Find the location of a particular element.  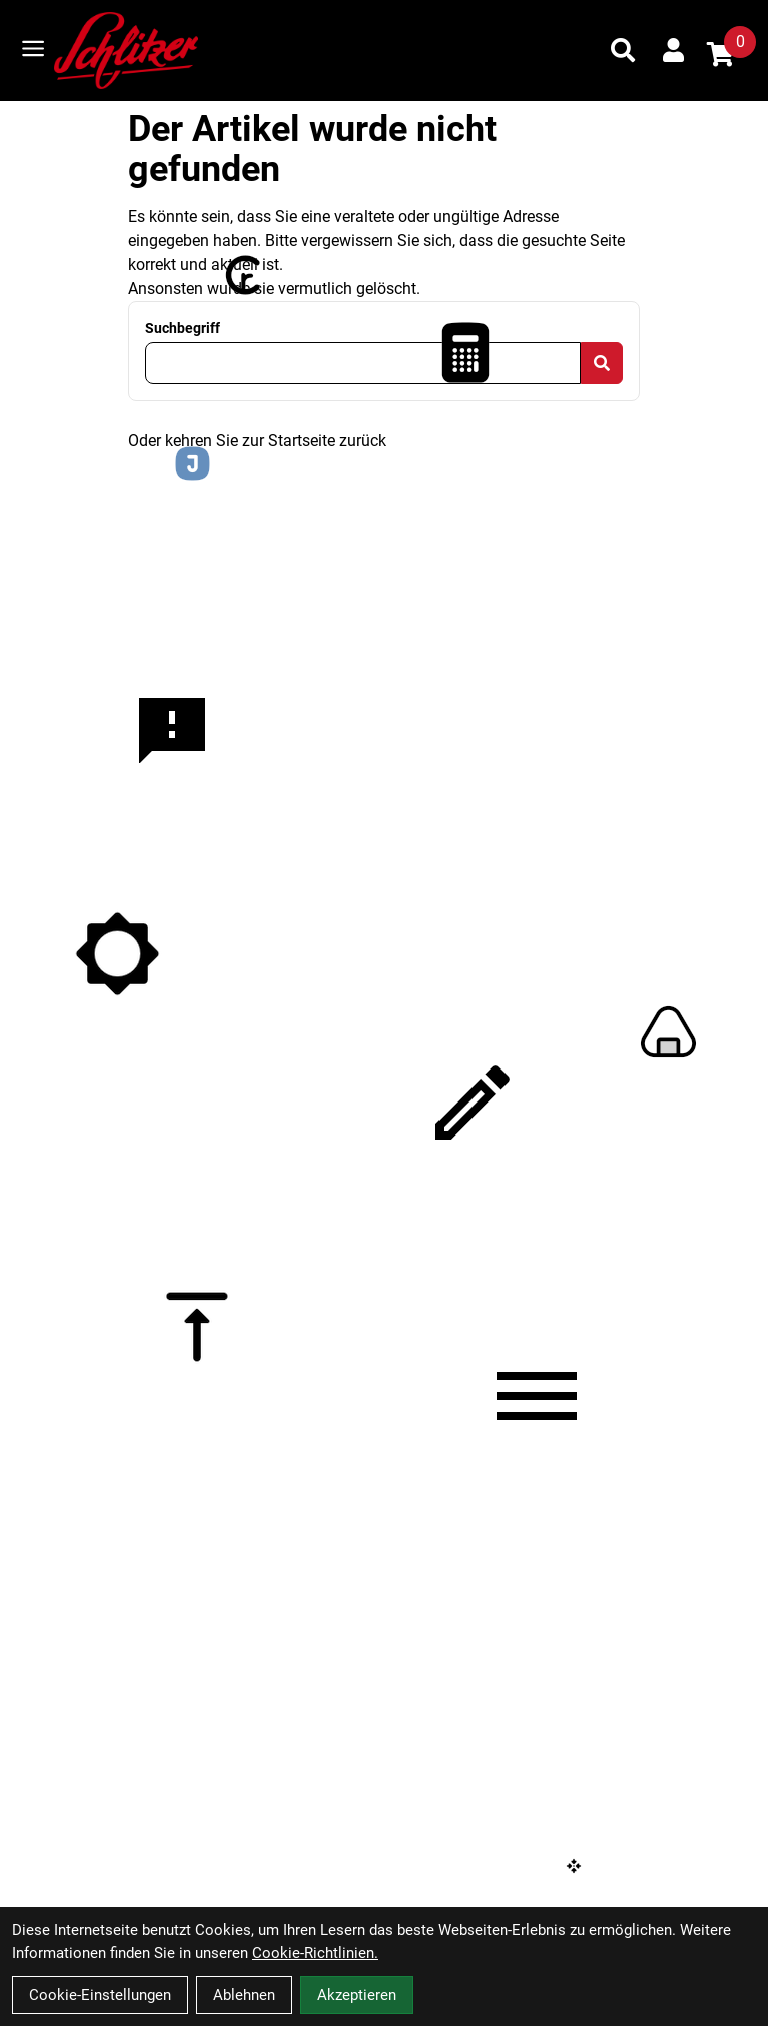

adjust screen brightness settings is located at coordinates (117, 953).